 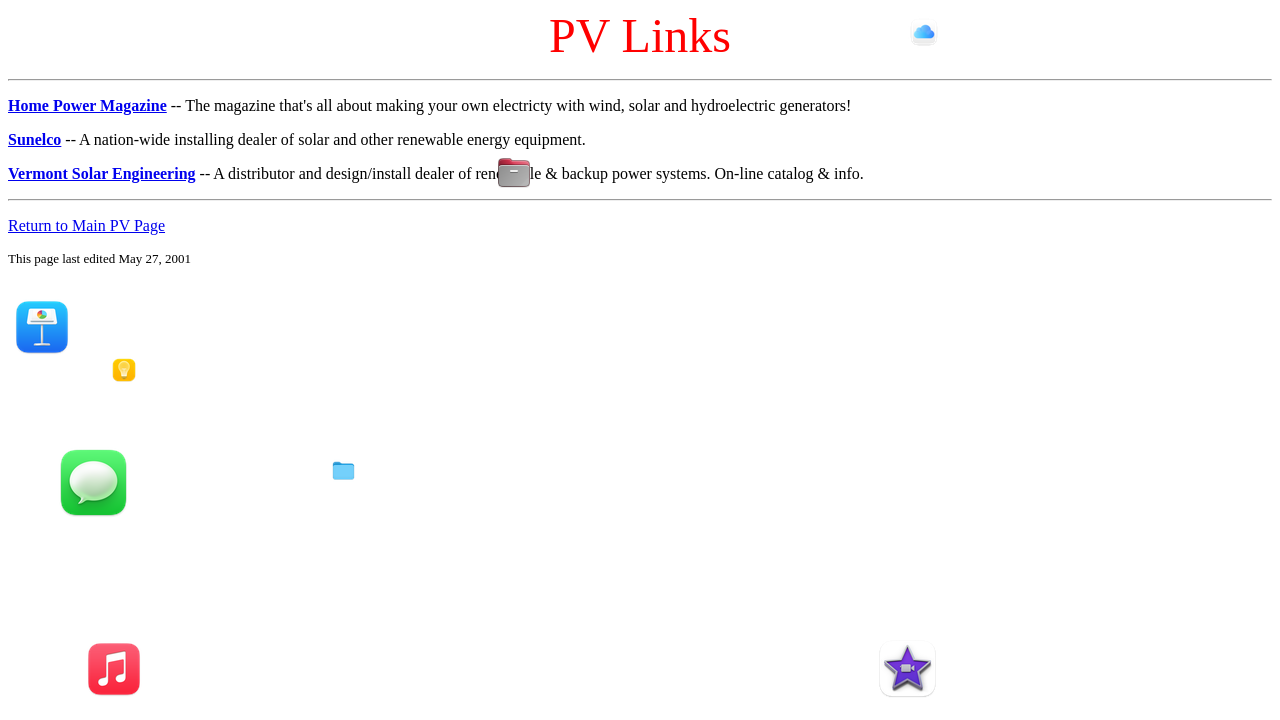 What do you see at coordinates (924, 32) in the screenshot?
I see `open iCloud+ settings and storage management` at bounding box center [924, 32].